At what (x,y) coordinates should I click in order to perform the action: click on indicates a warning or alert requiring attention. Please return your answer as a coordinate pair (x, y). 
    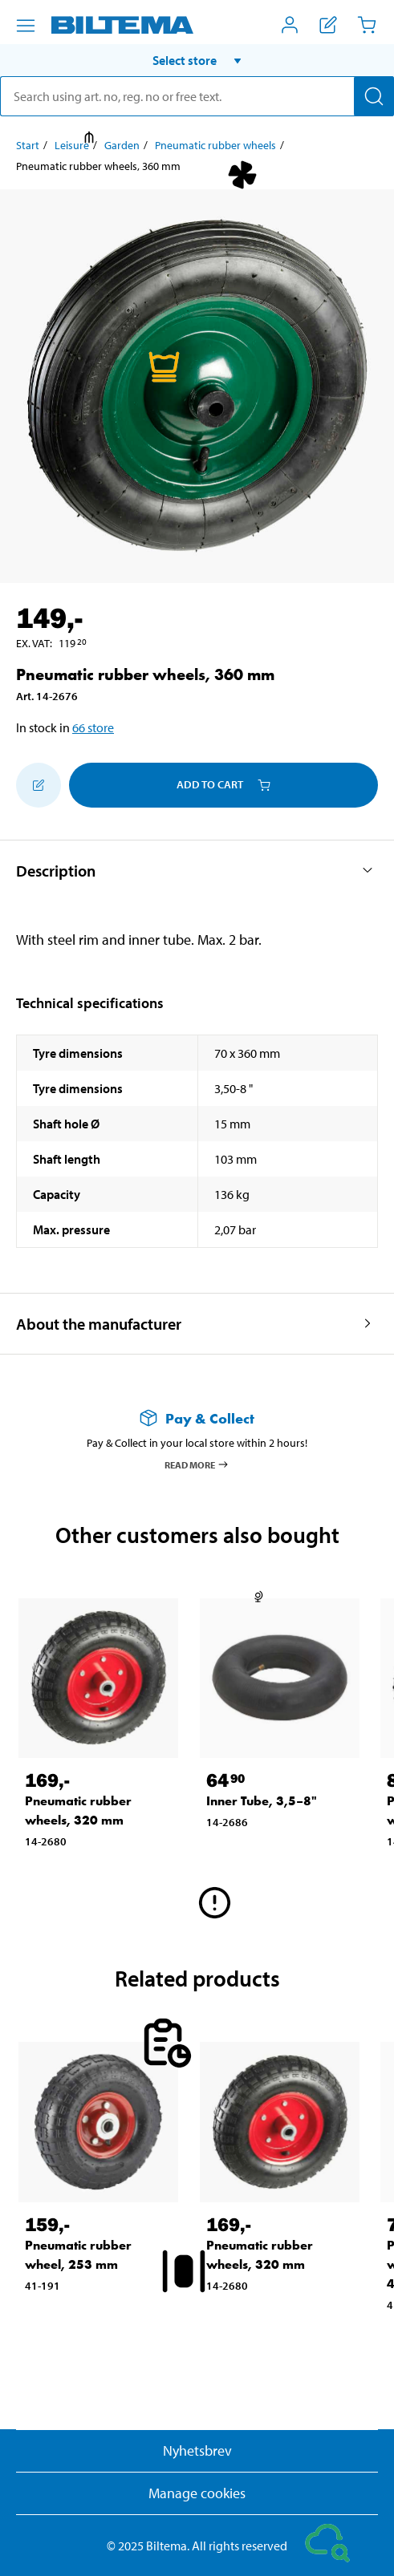
    Looking at the image, I should click on (214, 1902).